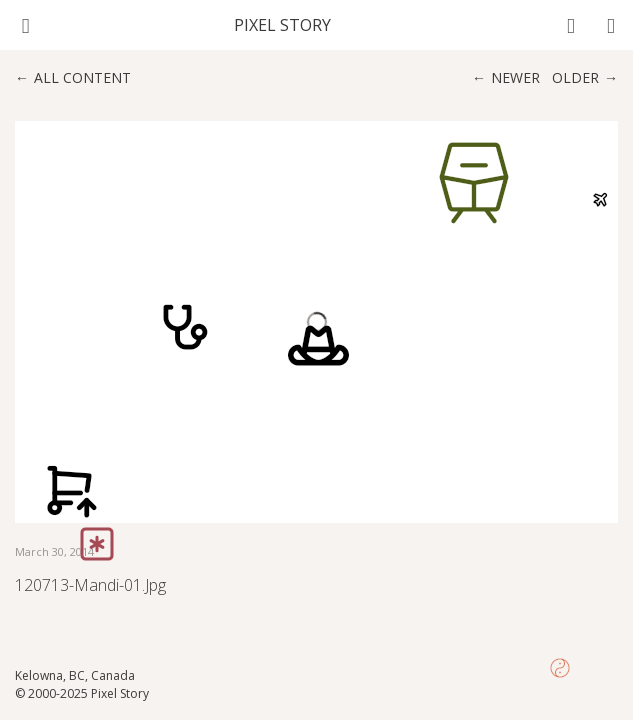 The image size is (633, 720). I want to click on enable airplane mode, so click(600, 199).